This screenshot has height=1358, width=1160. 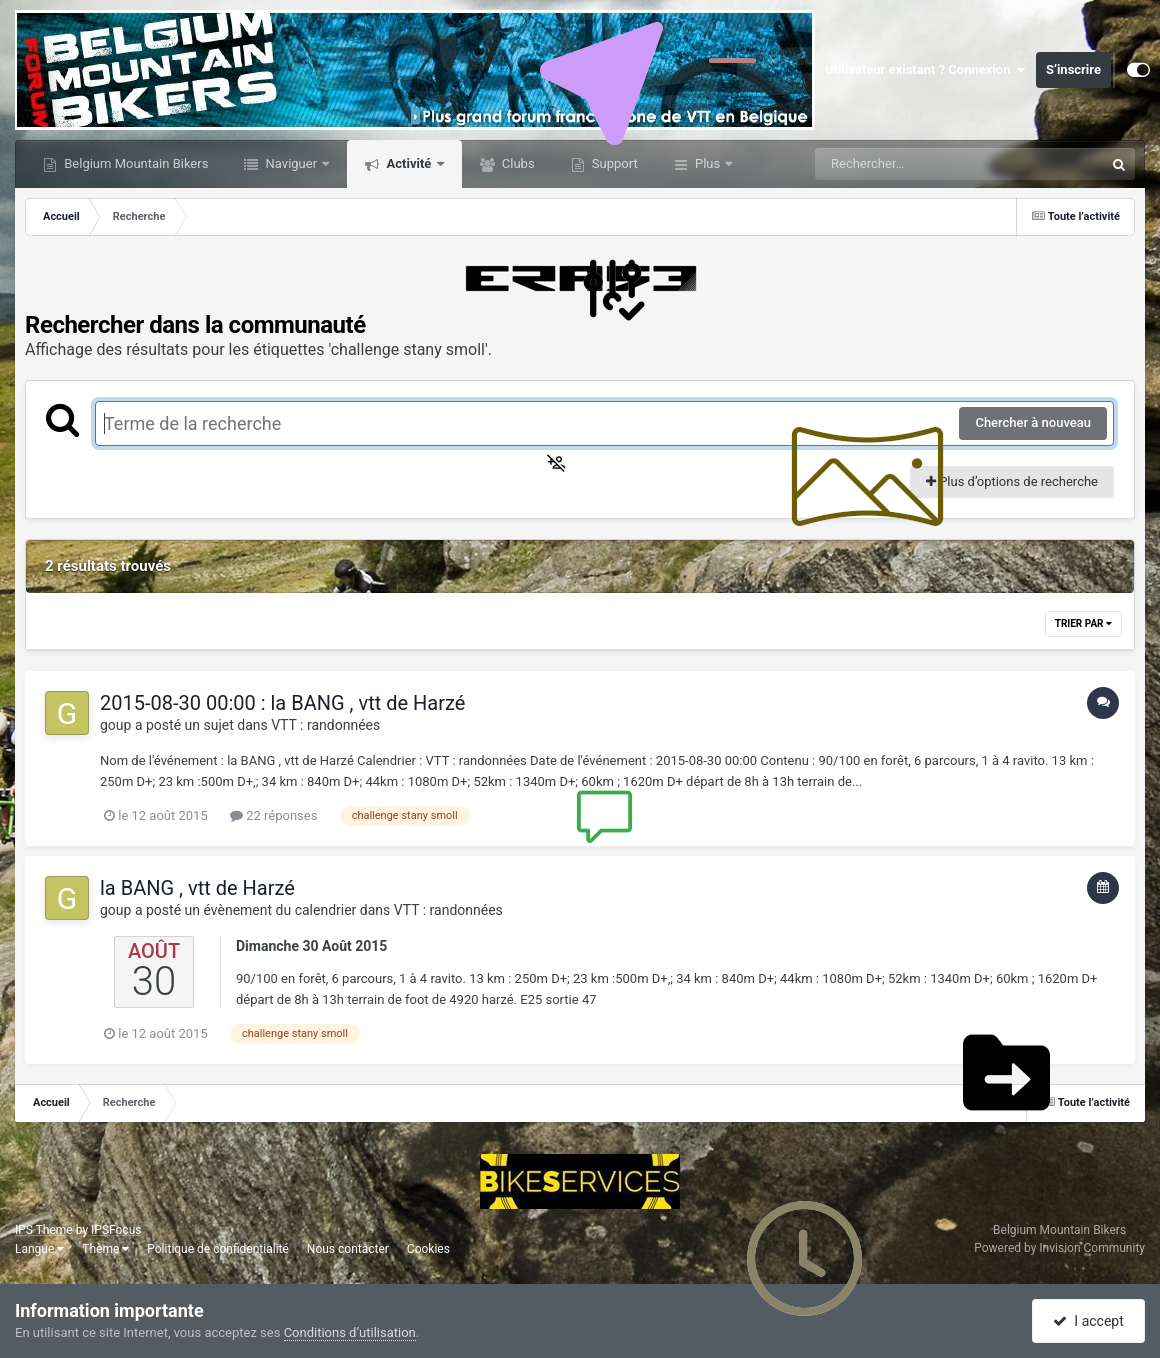 I want to click on view time or timestamp information, so click(x=804, y=1258).